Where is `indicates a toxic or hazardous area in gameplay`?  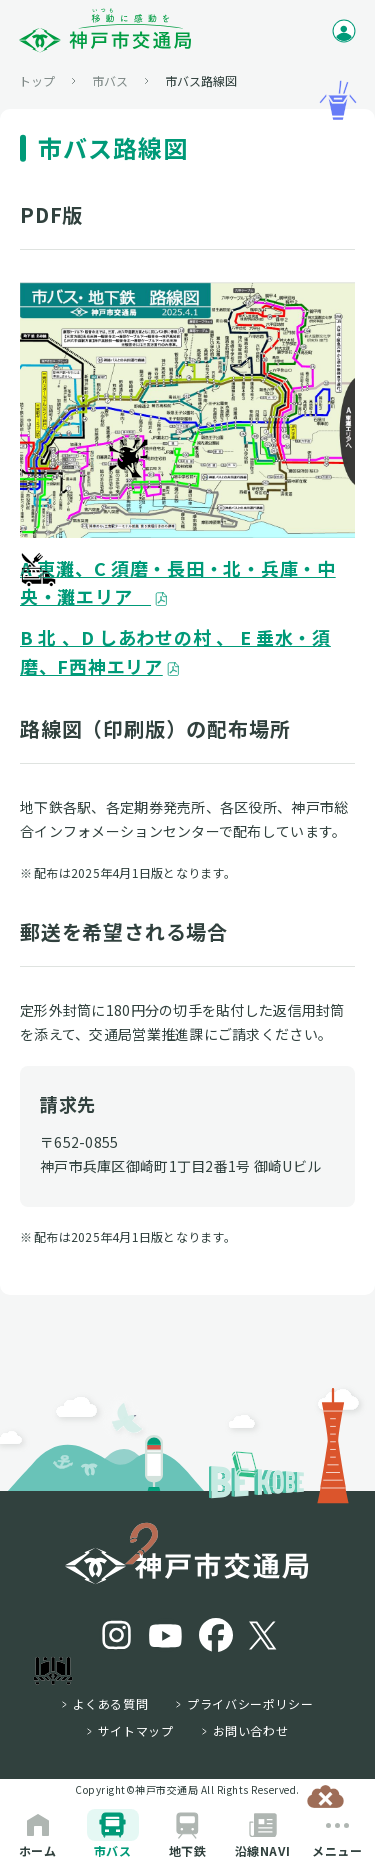
indicates a toxic or hazardous area in gameplay is located at coordinates (325, 1796).